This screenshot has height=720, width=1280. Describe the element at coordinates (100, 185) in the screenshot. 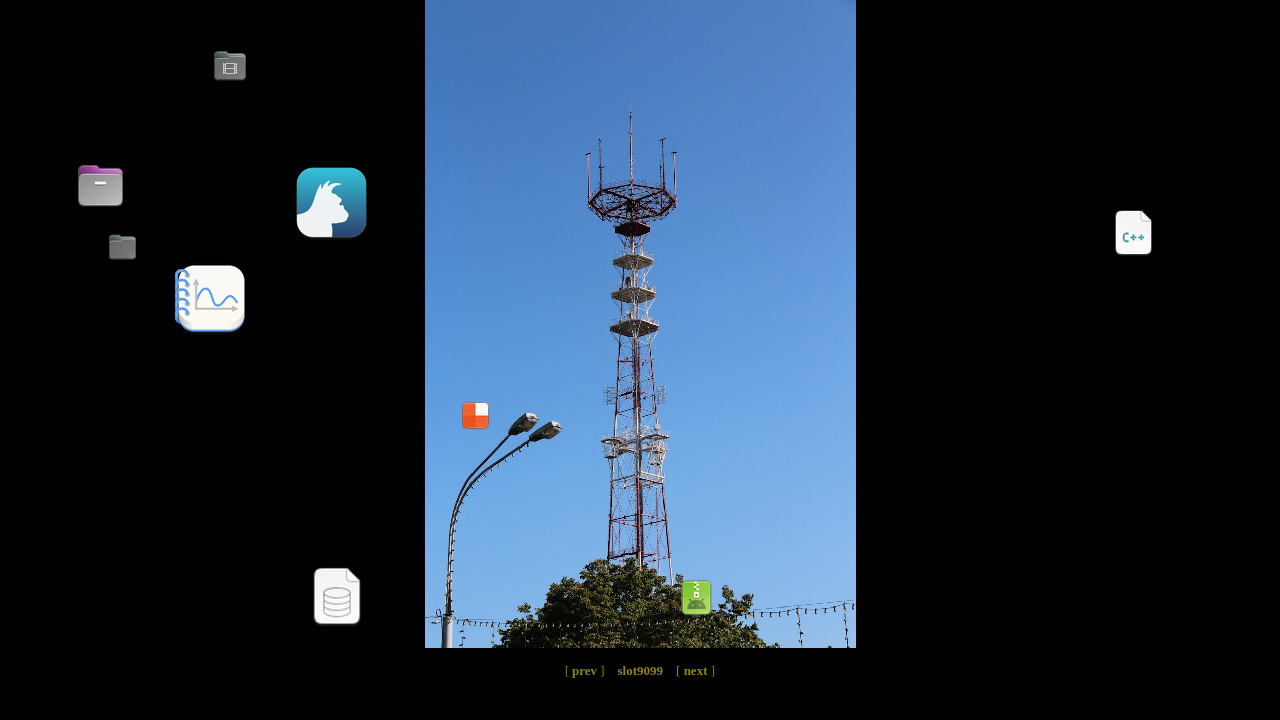

I see `open the file manager application` at that location.